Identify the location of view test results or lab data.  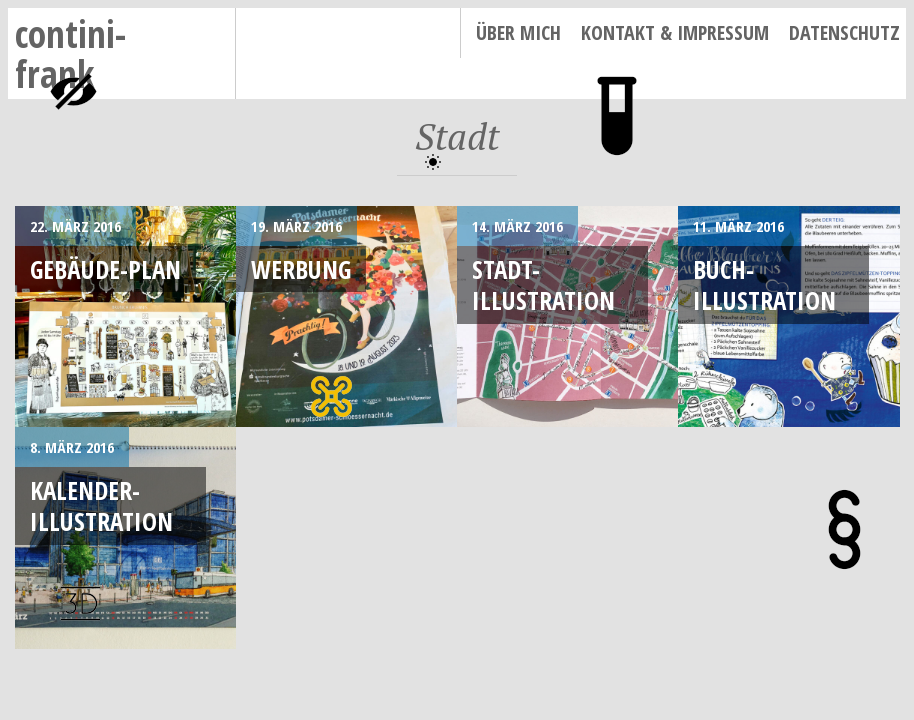
(617, 116).